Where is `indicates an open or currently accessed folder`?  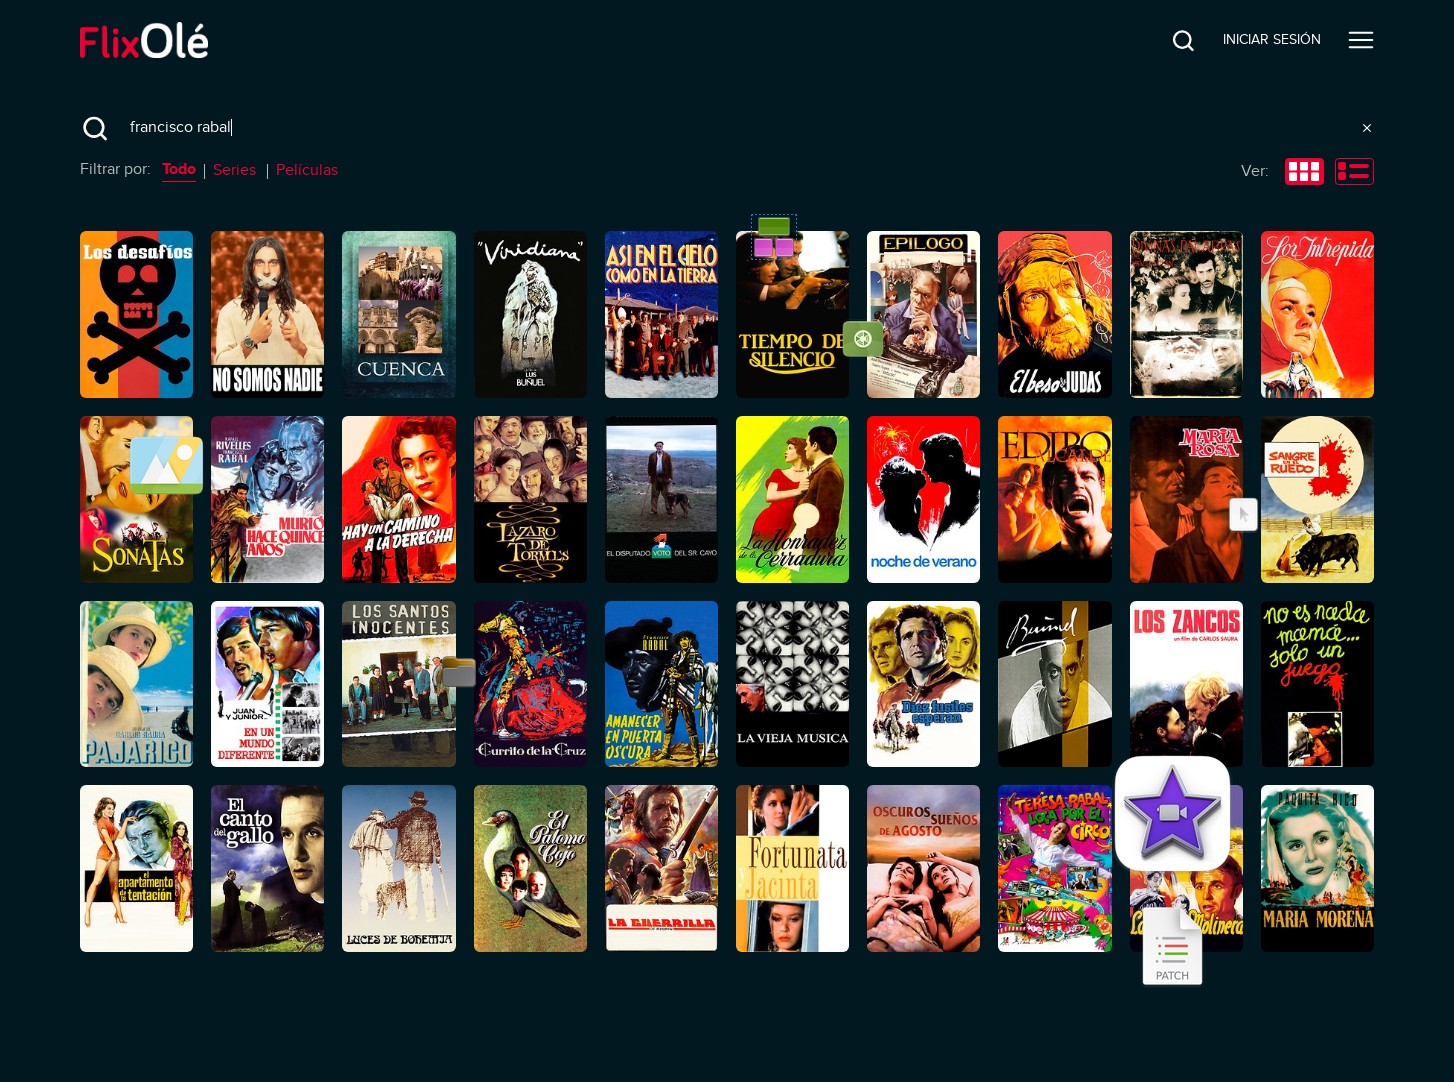 indicates an open or currently accessed folder is located at coordinates (459, 671).